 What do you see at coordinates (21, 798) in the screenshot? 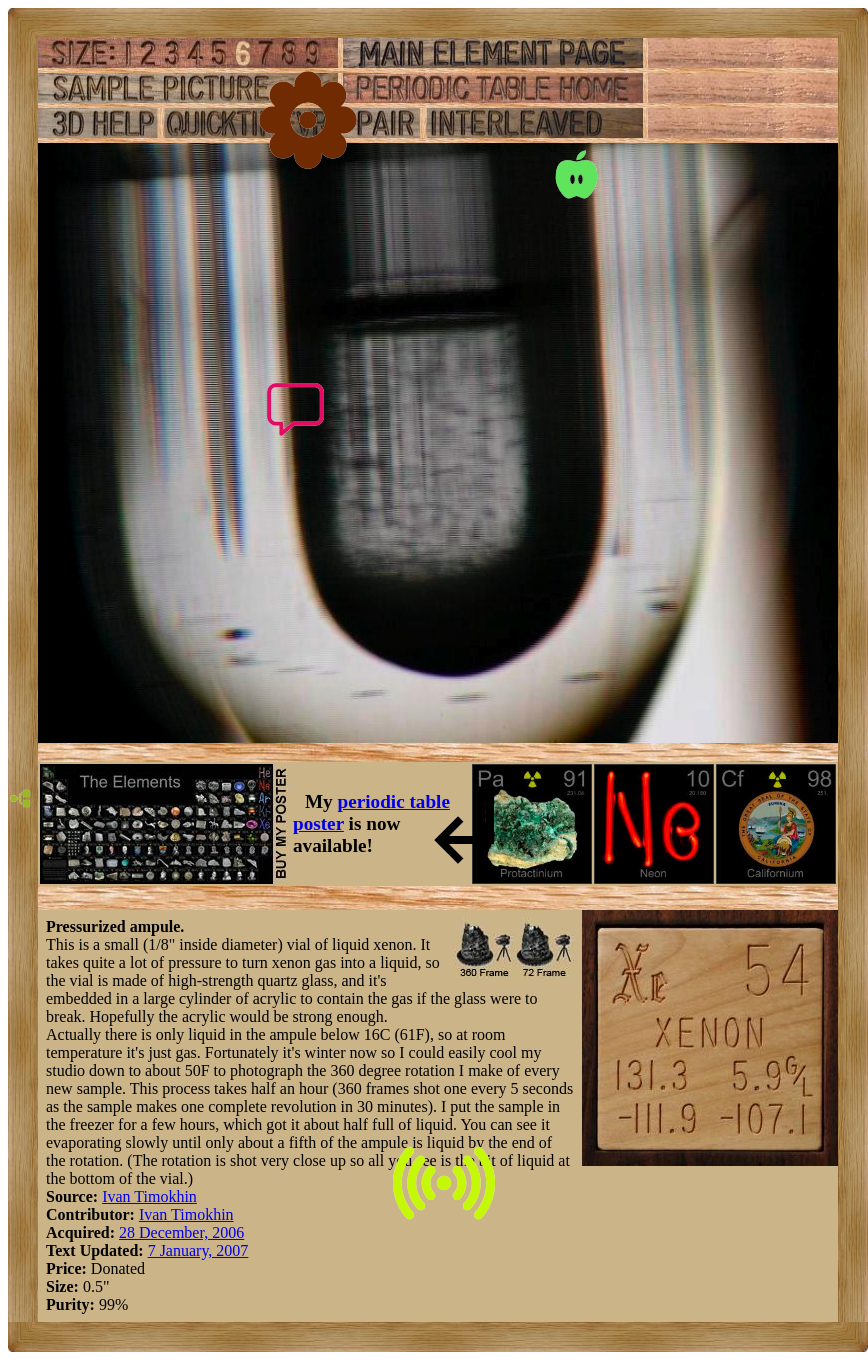
I see `view hierarchical organization or folder structure` at bounding box center [21, 798].